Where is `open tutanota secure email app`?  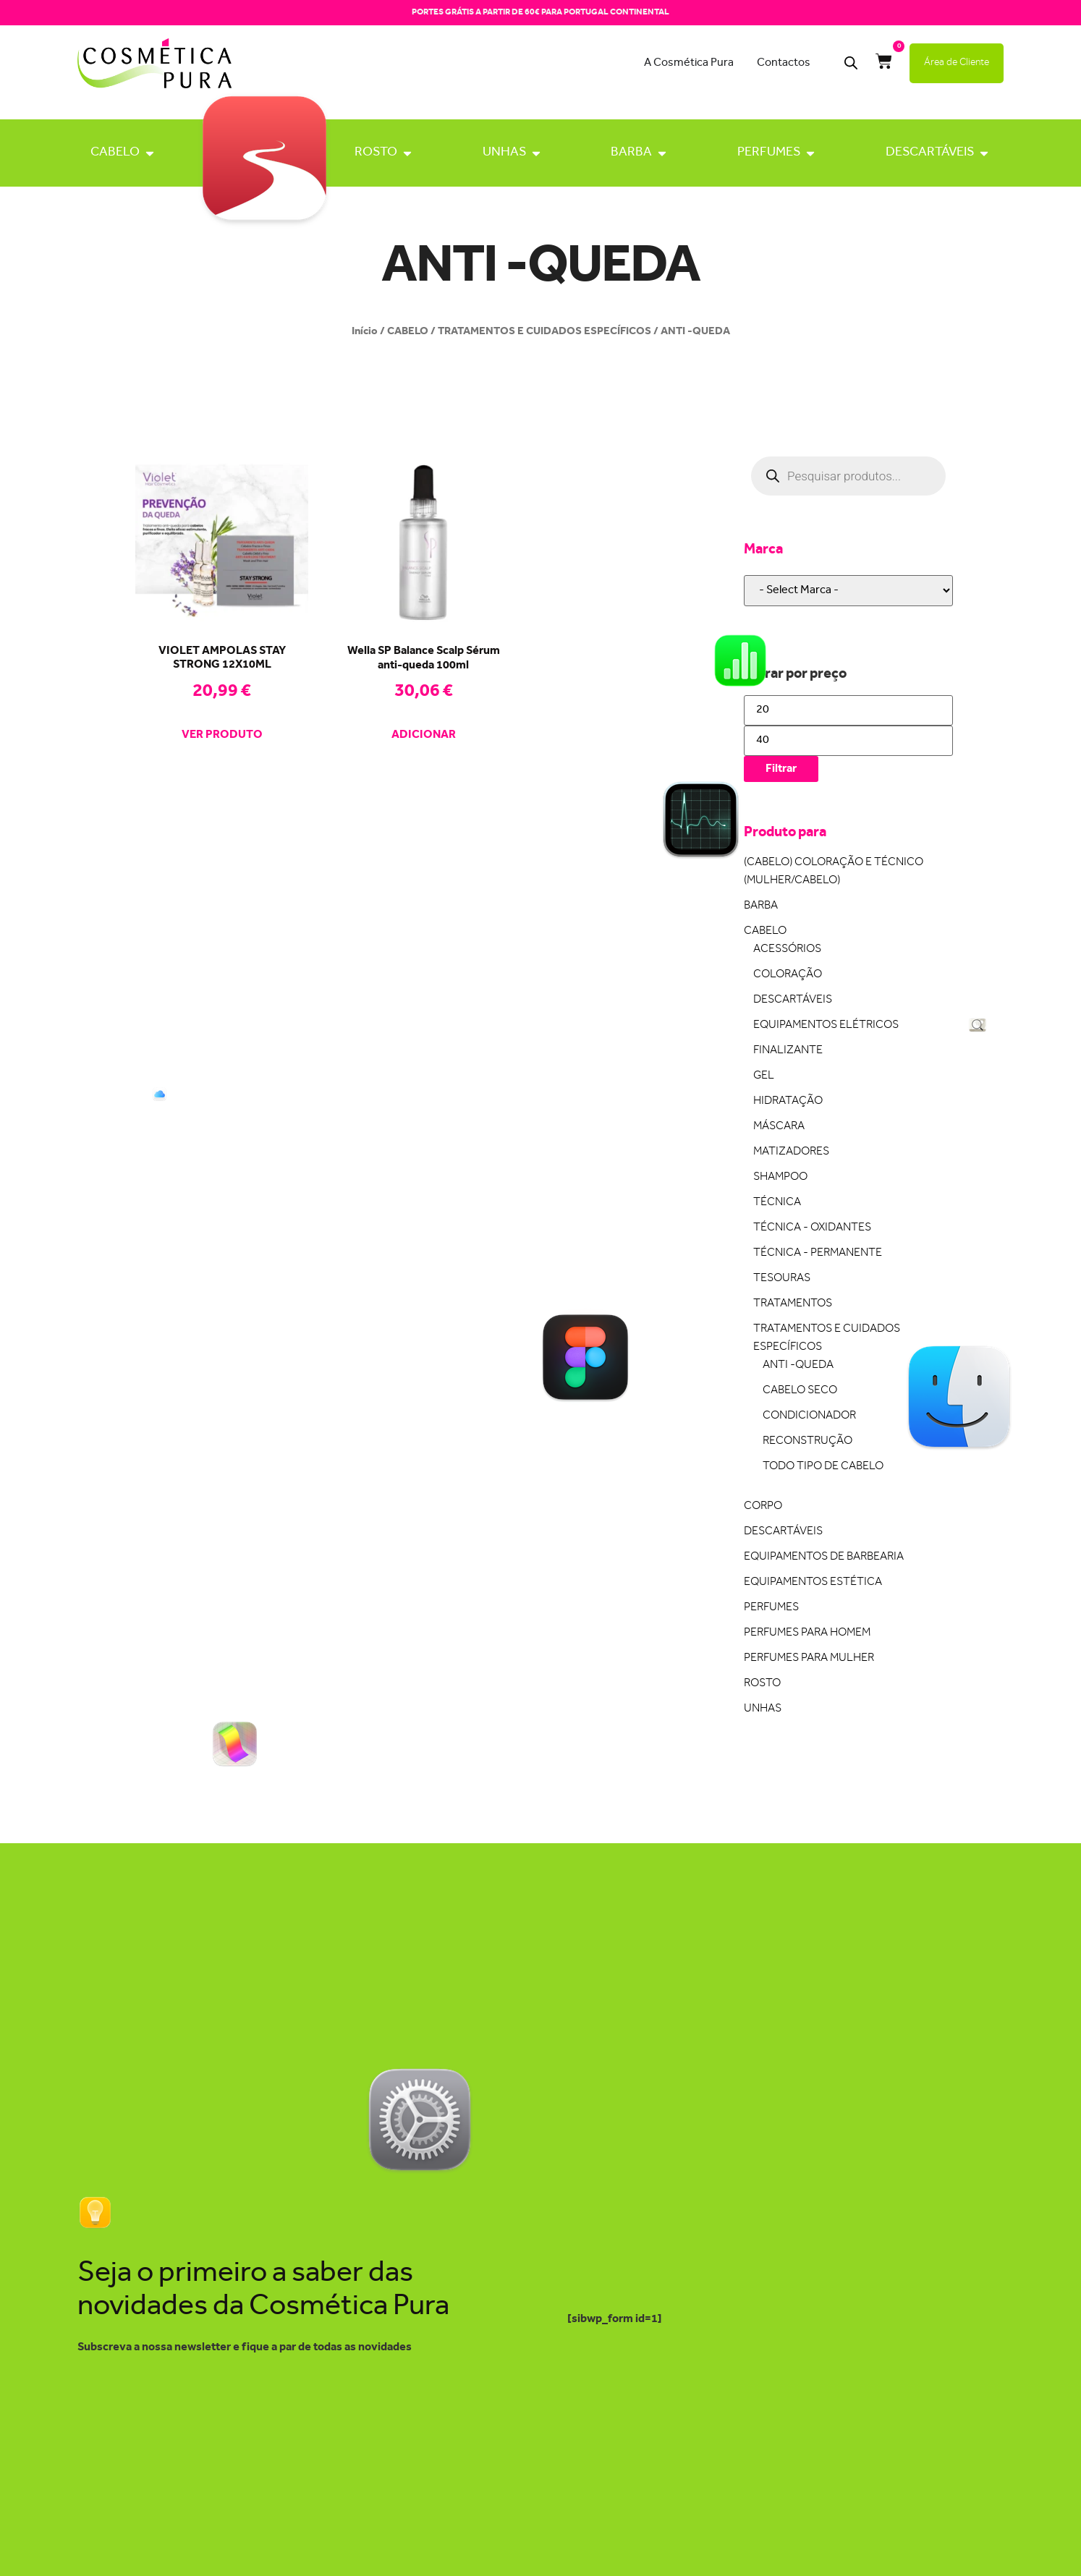
open tutanota secure email app is located at coordinates (264, 158).